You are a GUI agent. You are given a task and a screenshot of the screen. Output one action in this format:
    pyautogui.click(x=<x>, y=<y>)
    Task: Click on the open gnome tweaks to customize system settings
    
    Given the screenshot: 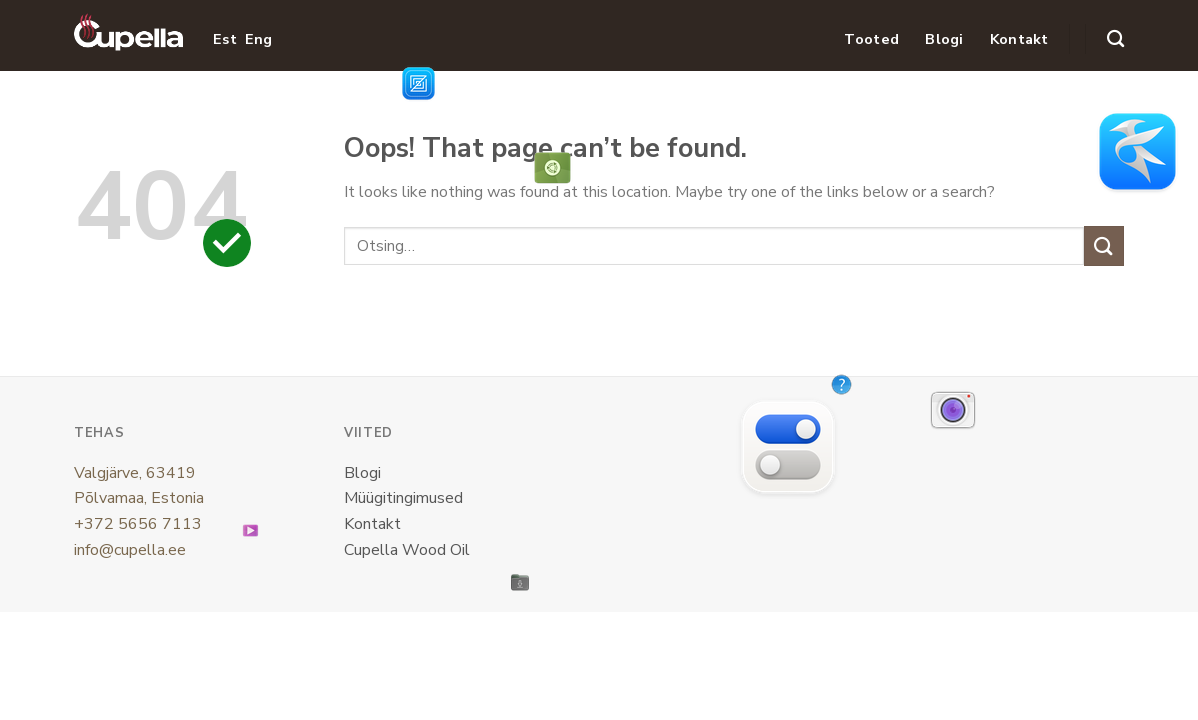 What is the action you would take?
    pyautogui.click(x=788, y=447)
    